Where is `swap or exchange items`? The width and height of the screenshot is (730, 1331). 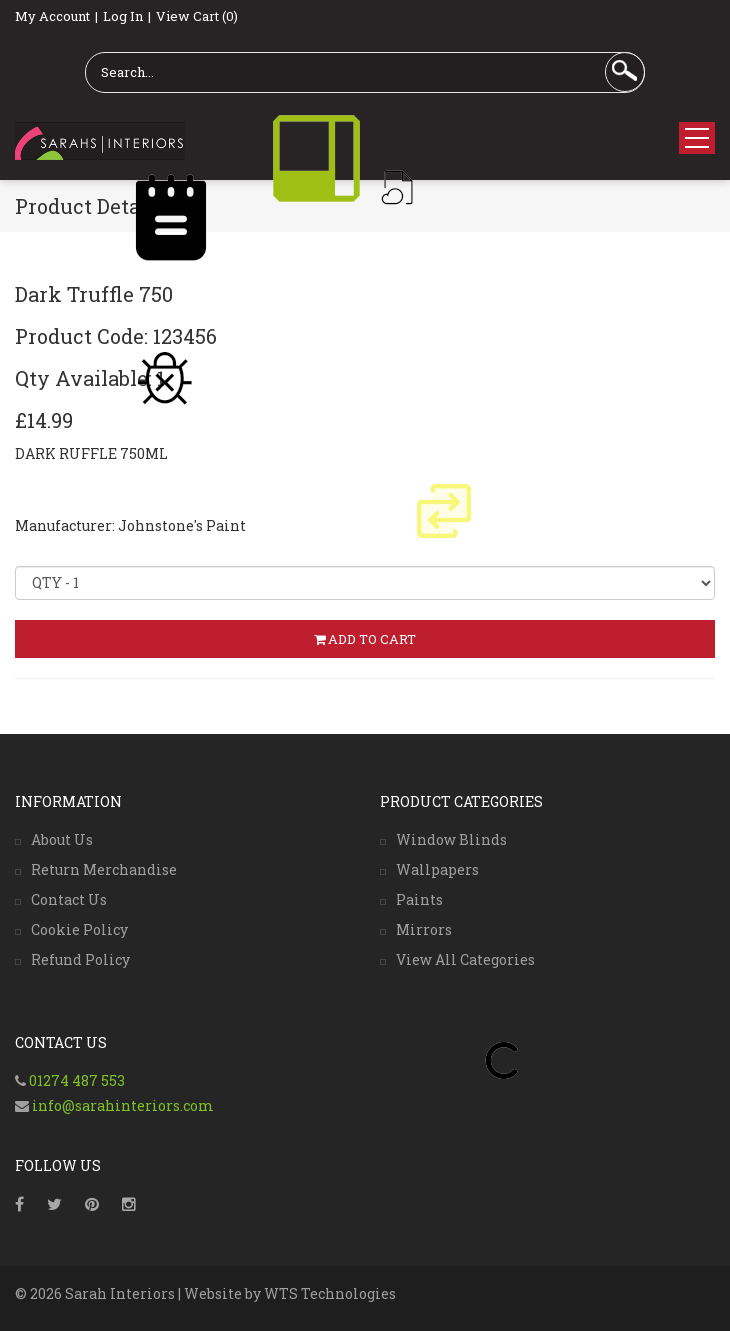
swap or exchange items is located at coordinates (444, 511).